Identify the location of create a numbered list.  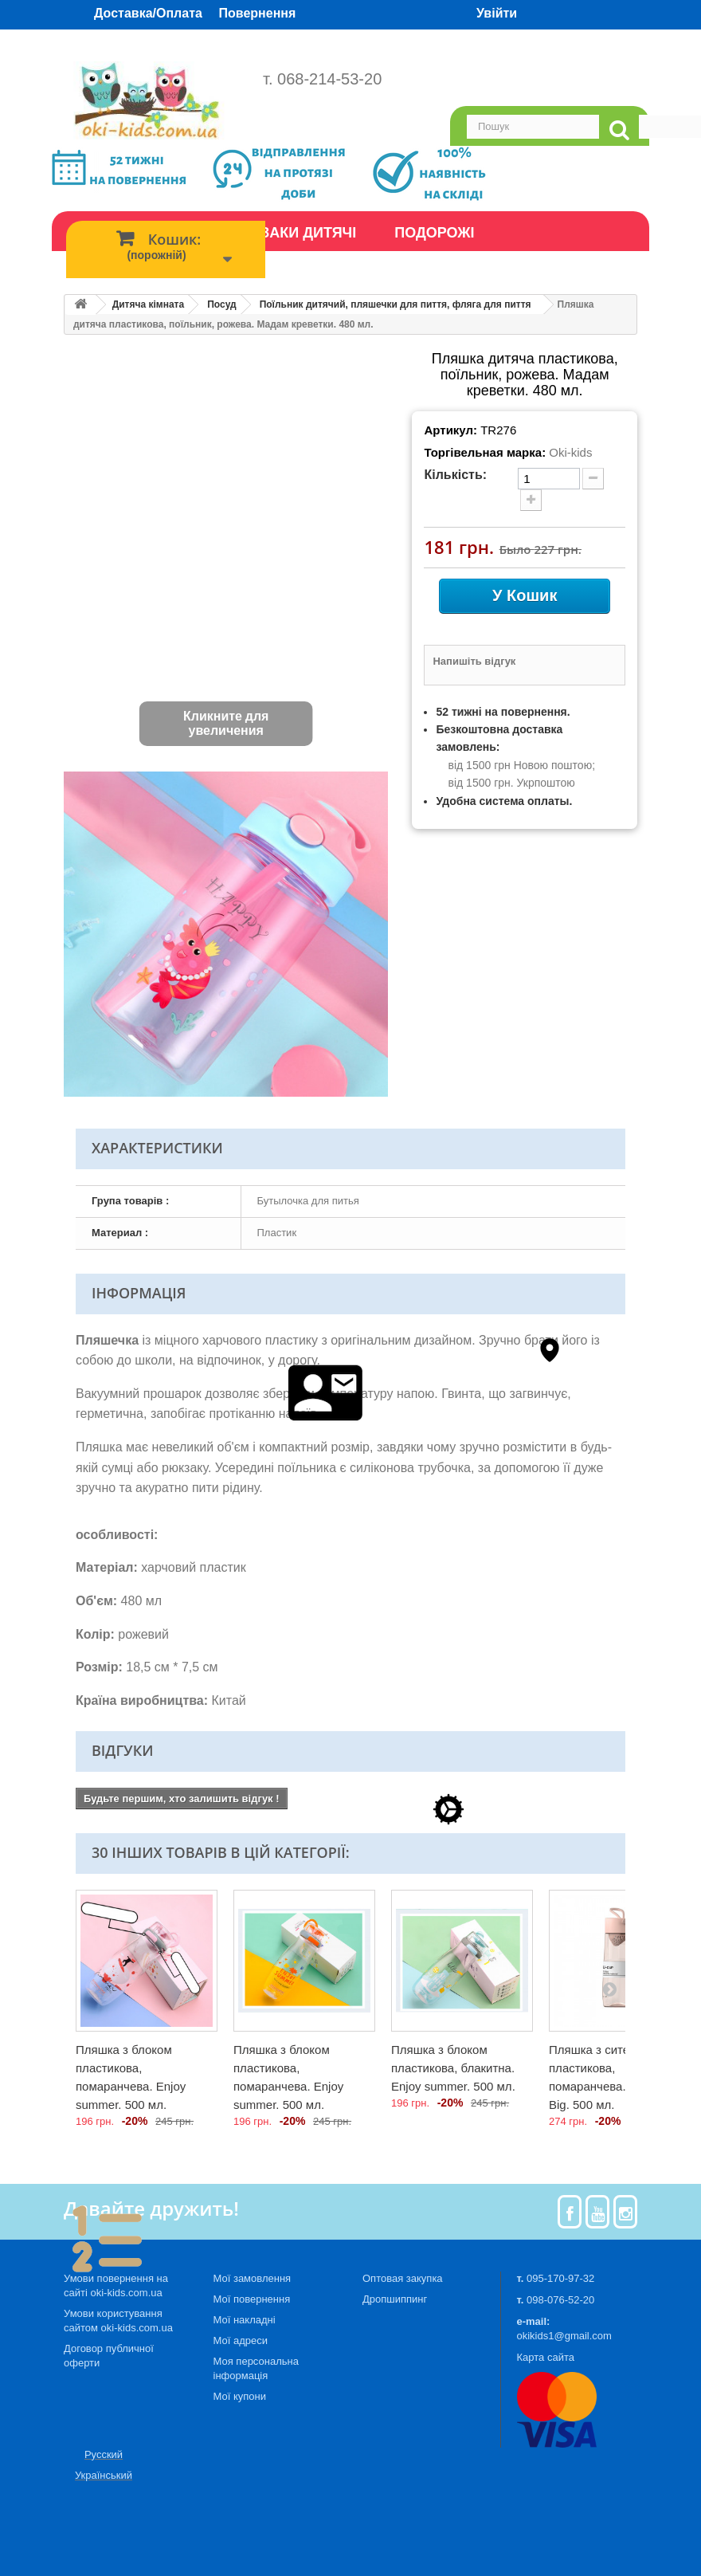
(107, 2240).